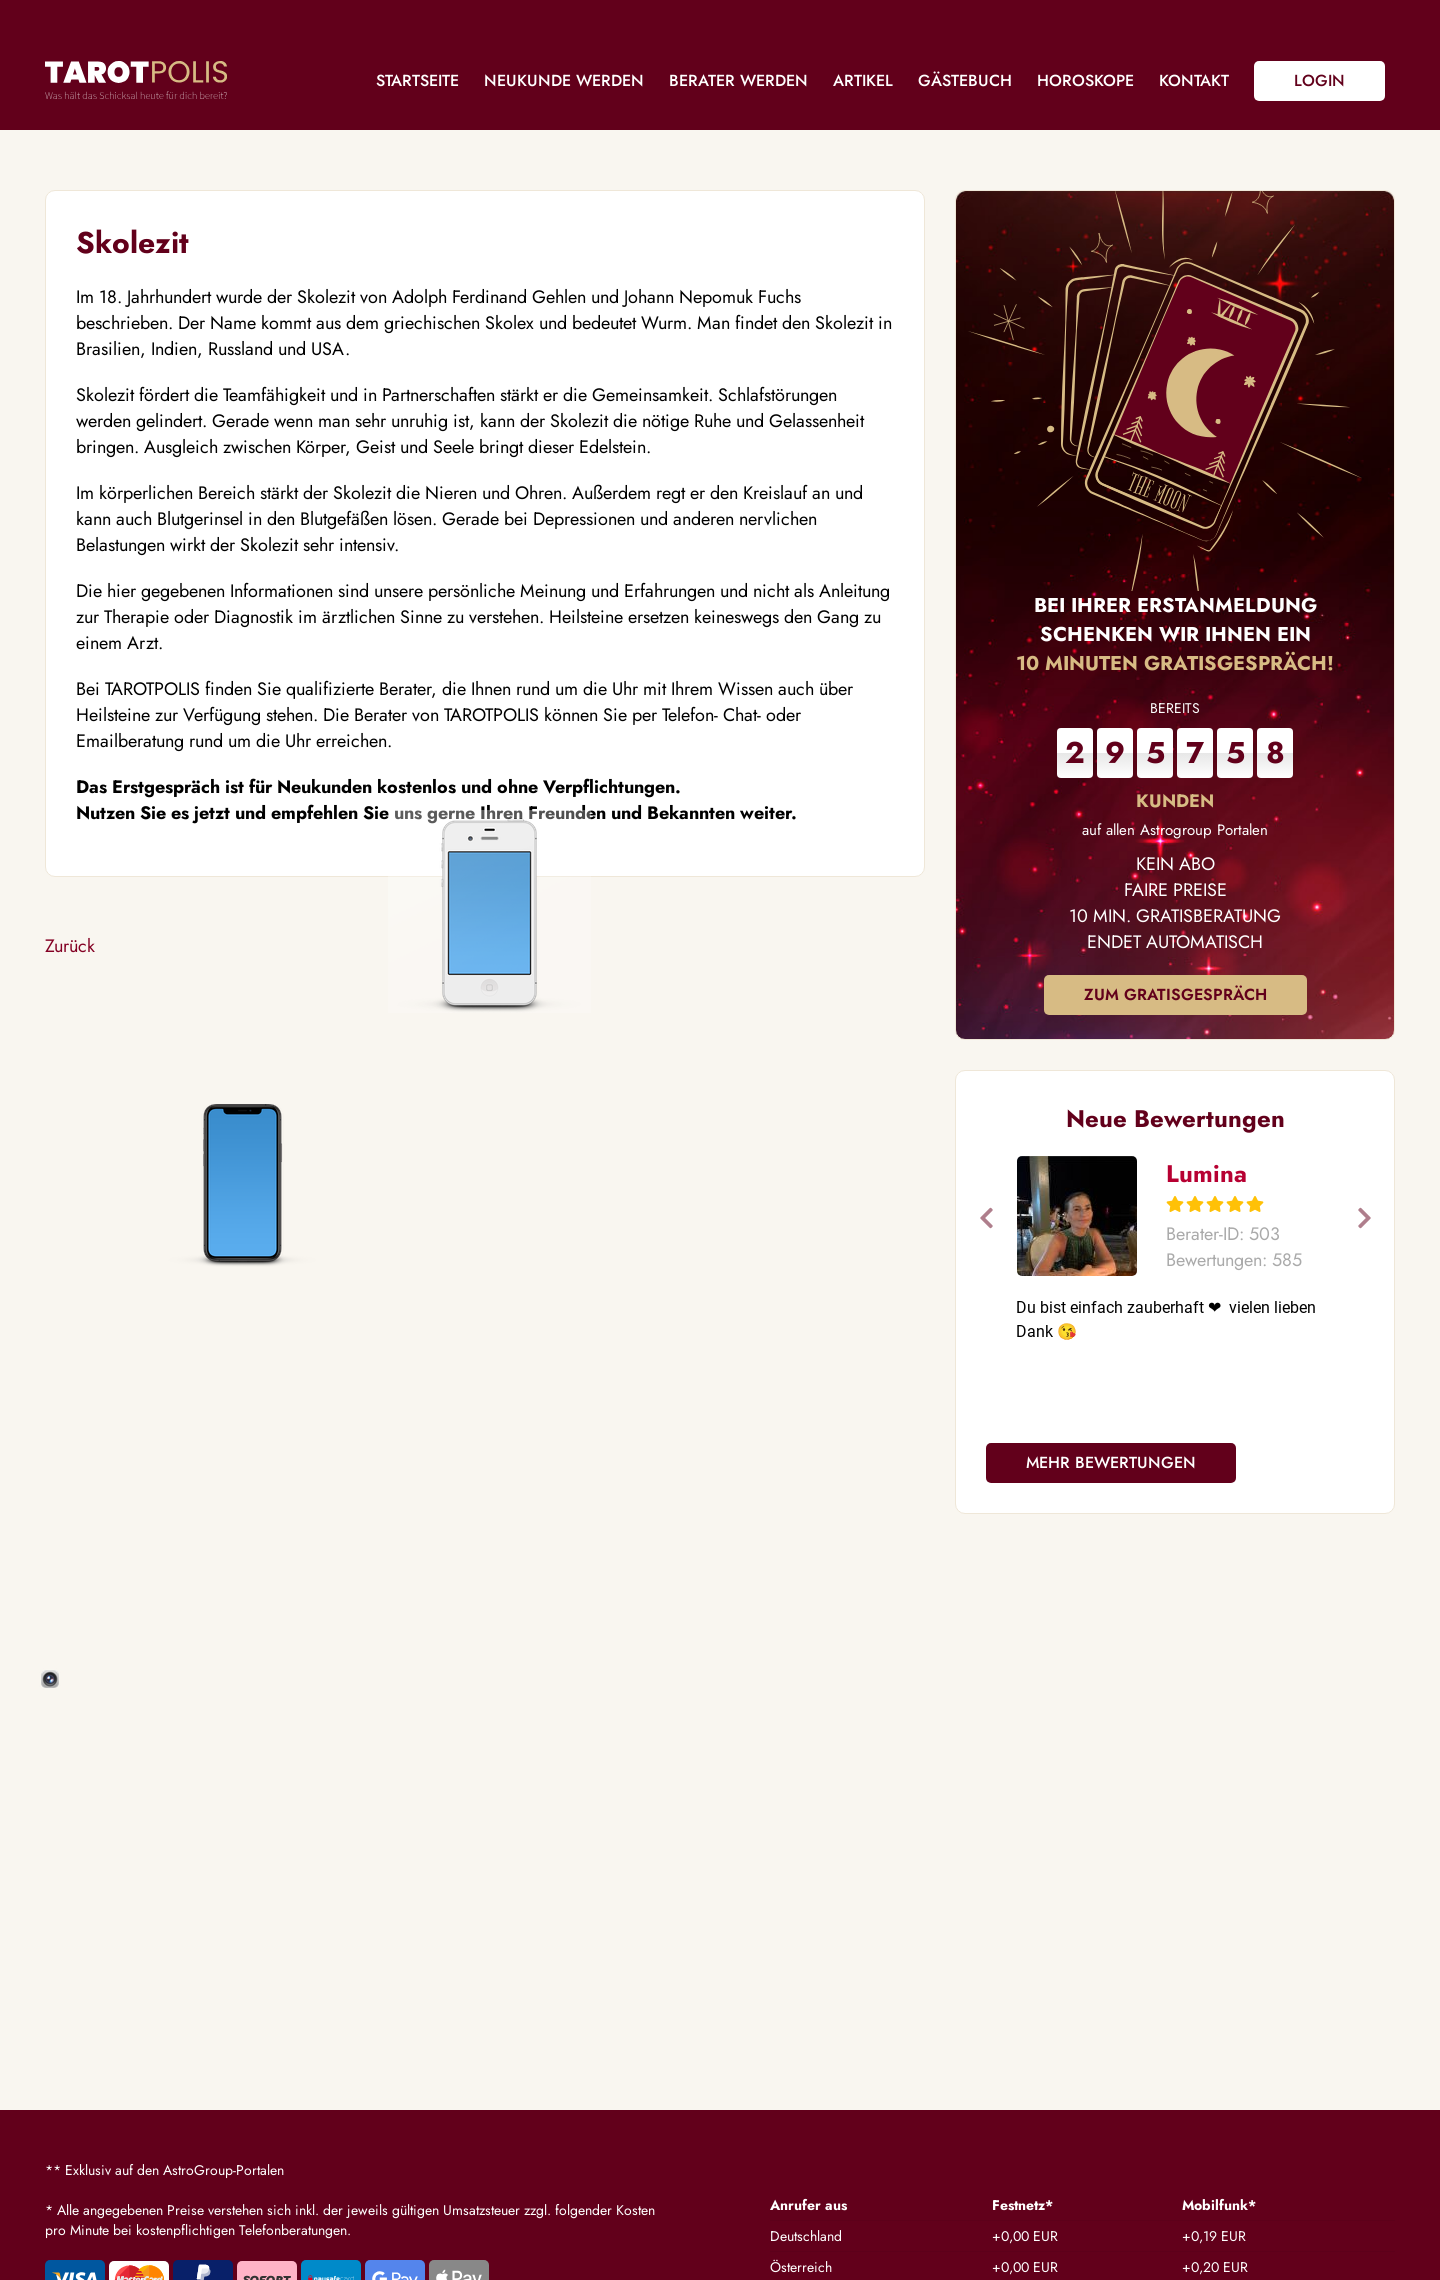 The width and height of the screenshot is (1440, 2280). I want to click on manage connected iPhone device, so click(242, 1185).